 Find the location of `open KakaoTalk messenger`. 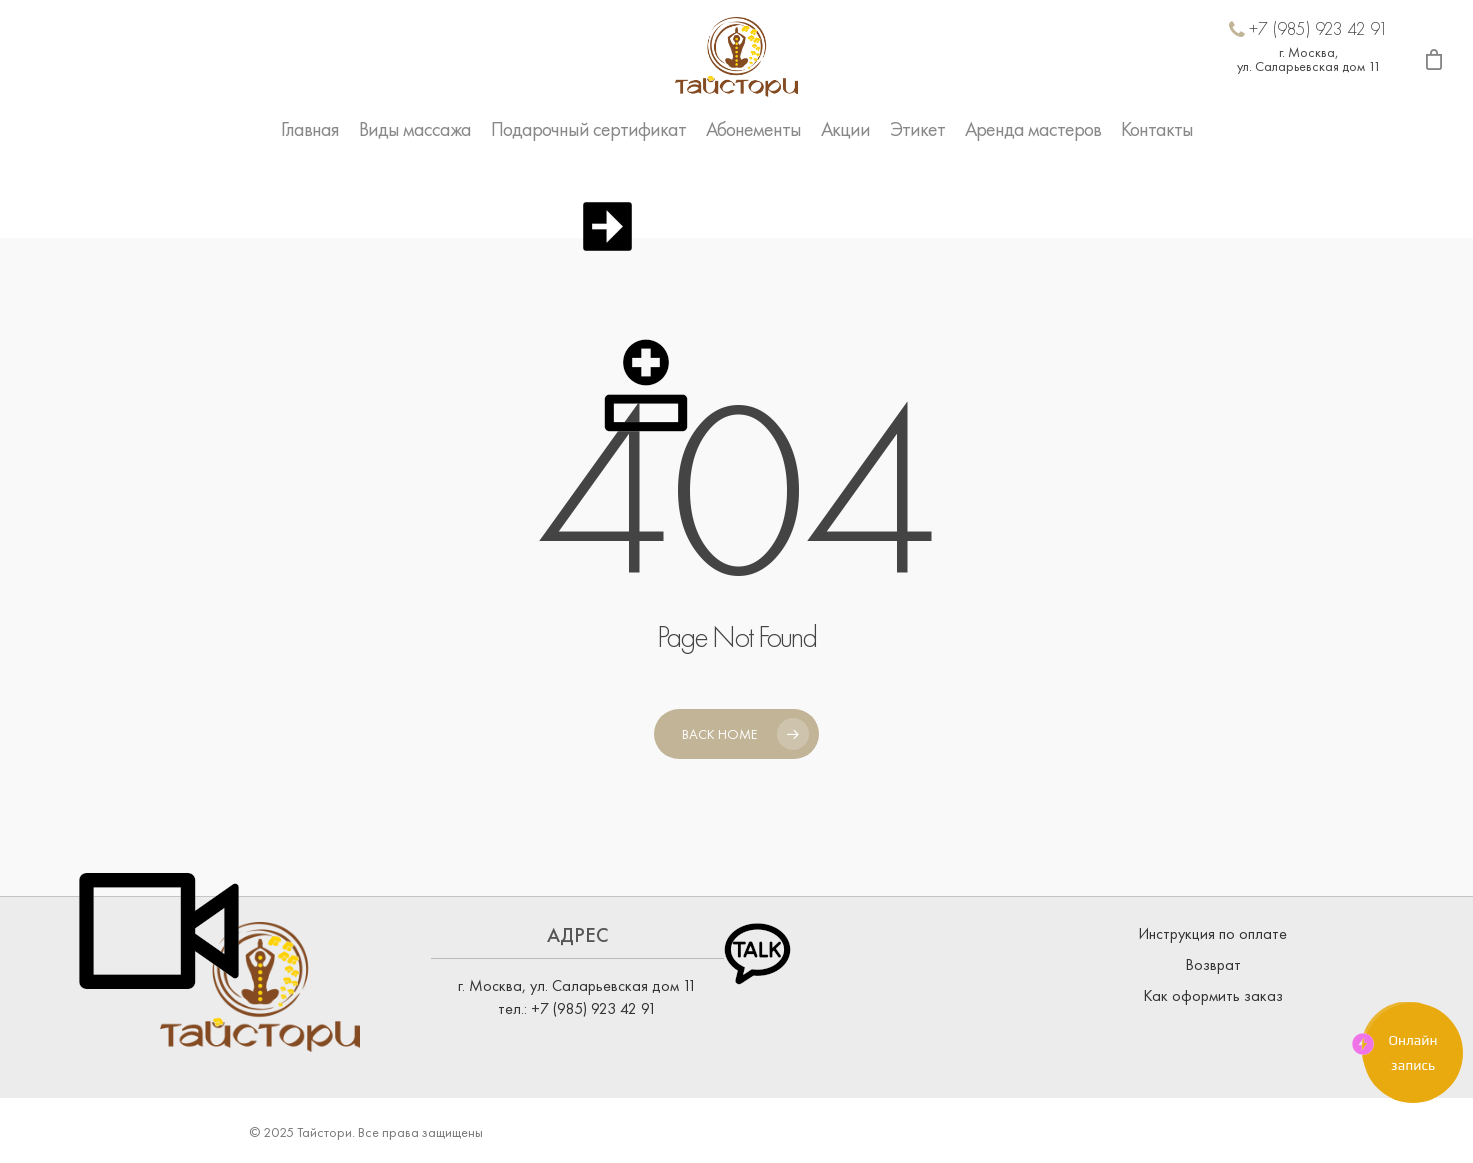

open KakaoTalk messenger is located at coordinates (757, 951).